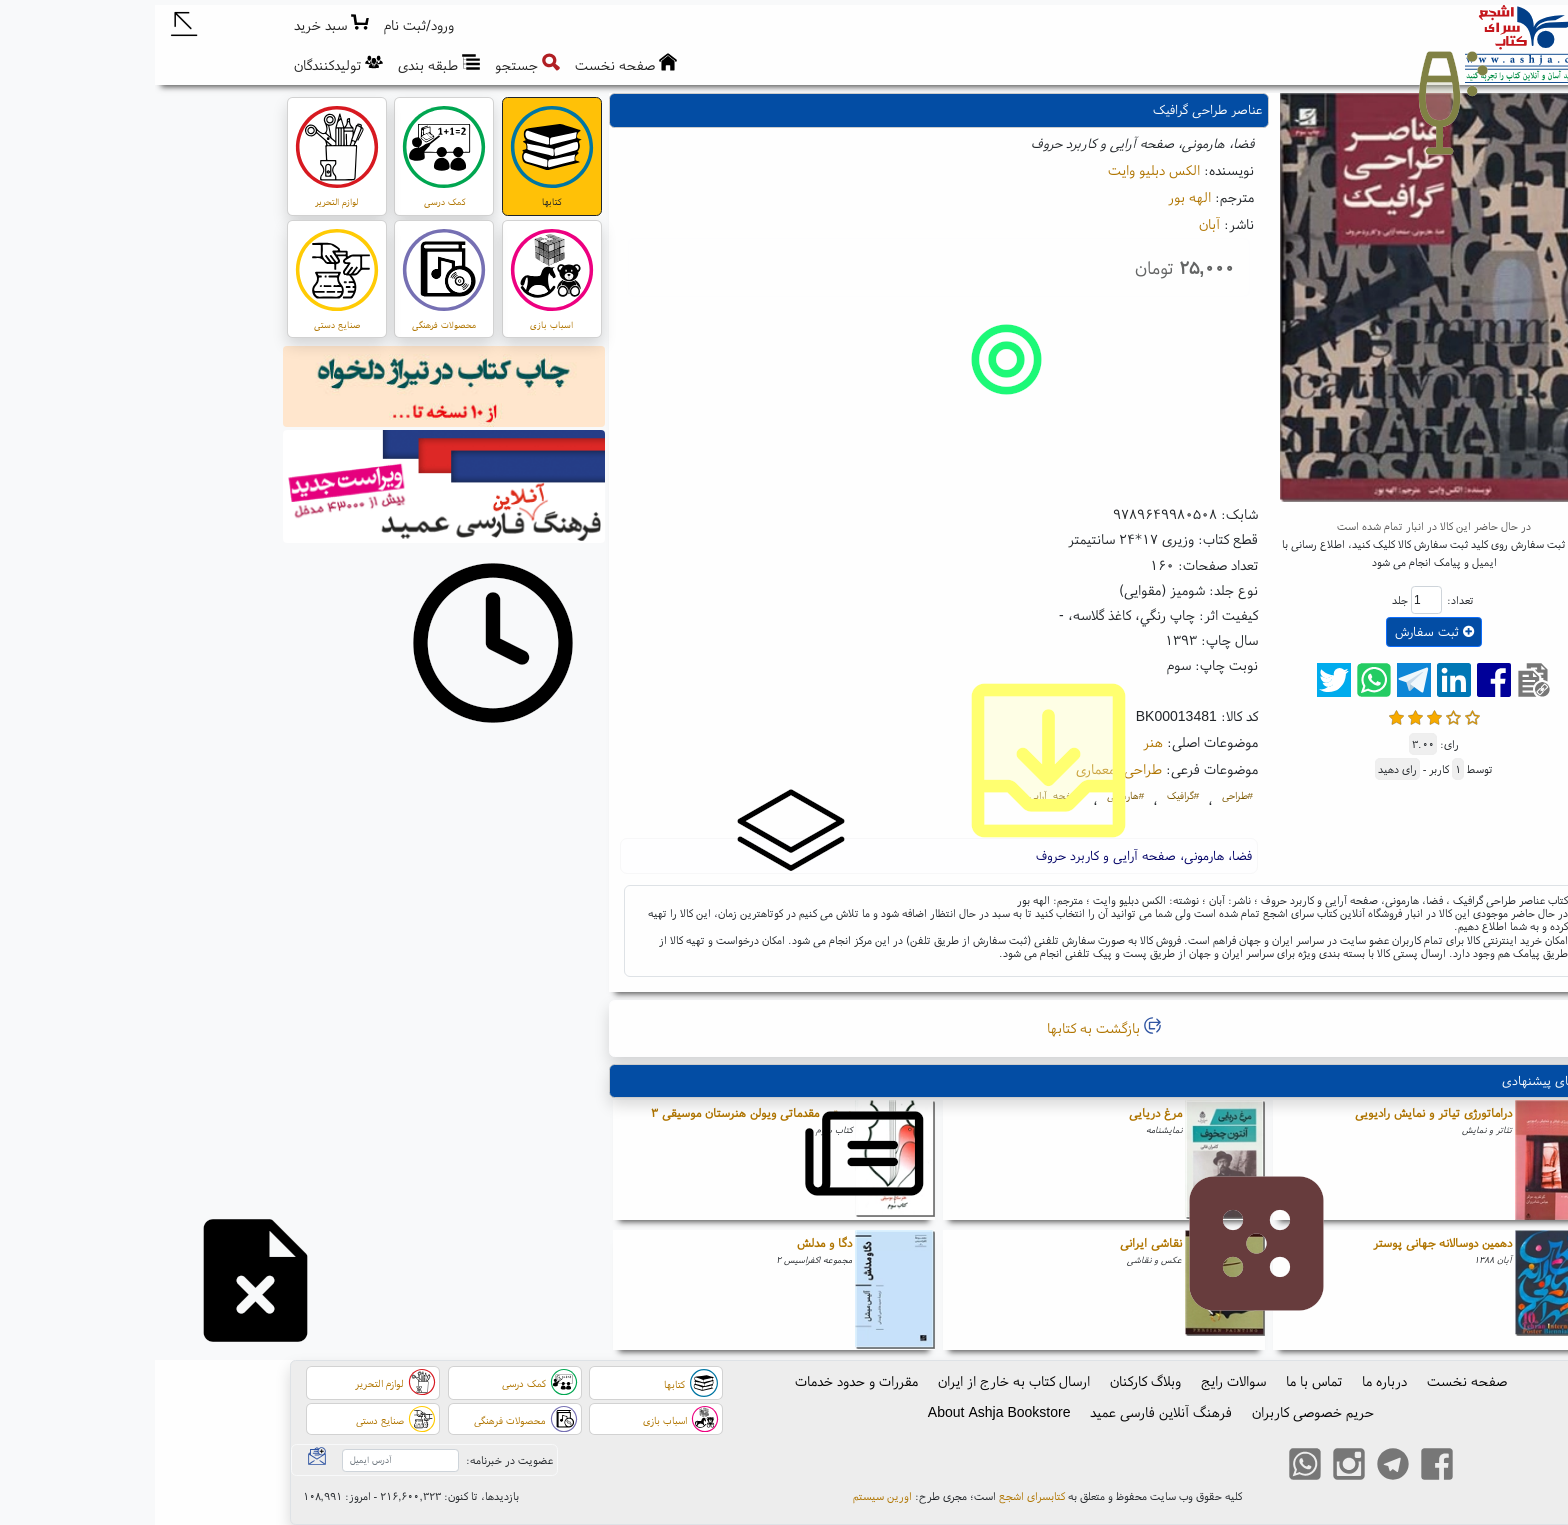 This screenshot has height=1525, width=1568. Describe the element at coordinates (1256, 1243) in the screenshot. I see `randomize or shuffle content` at that location.